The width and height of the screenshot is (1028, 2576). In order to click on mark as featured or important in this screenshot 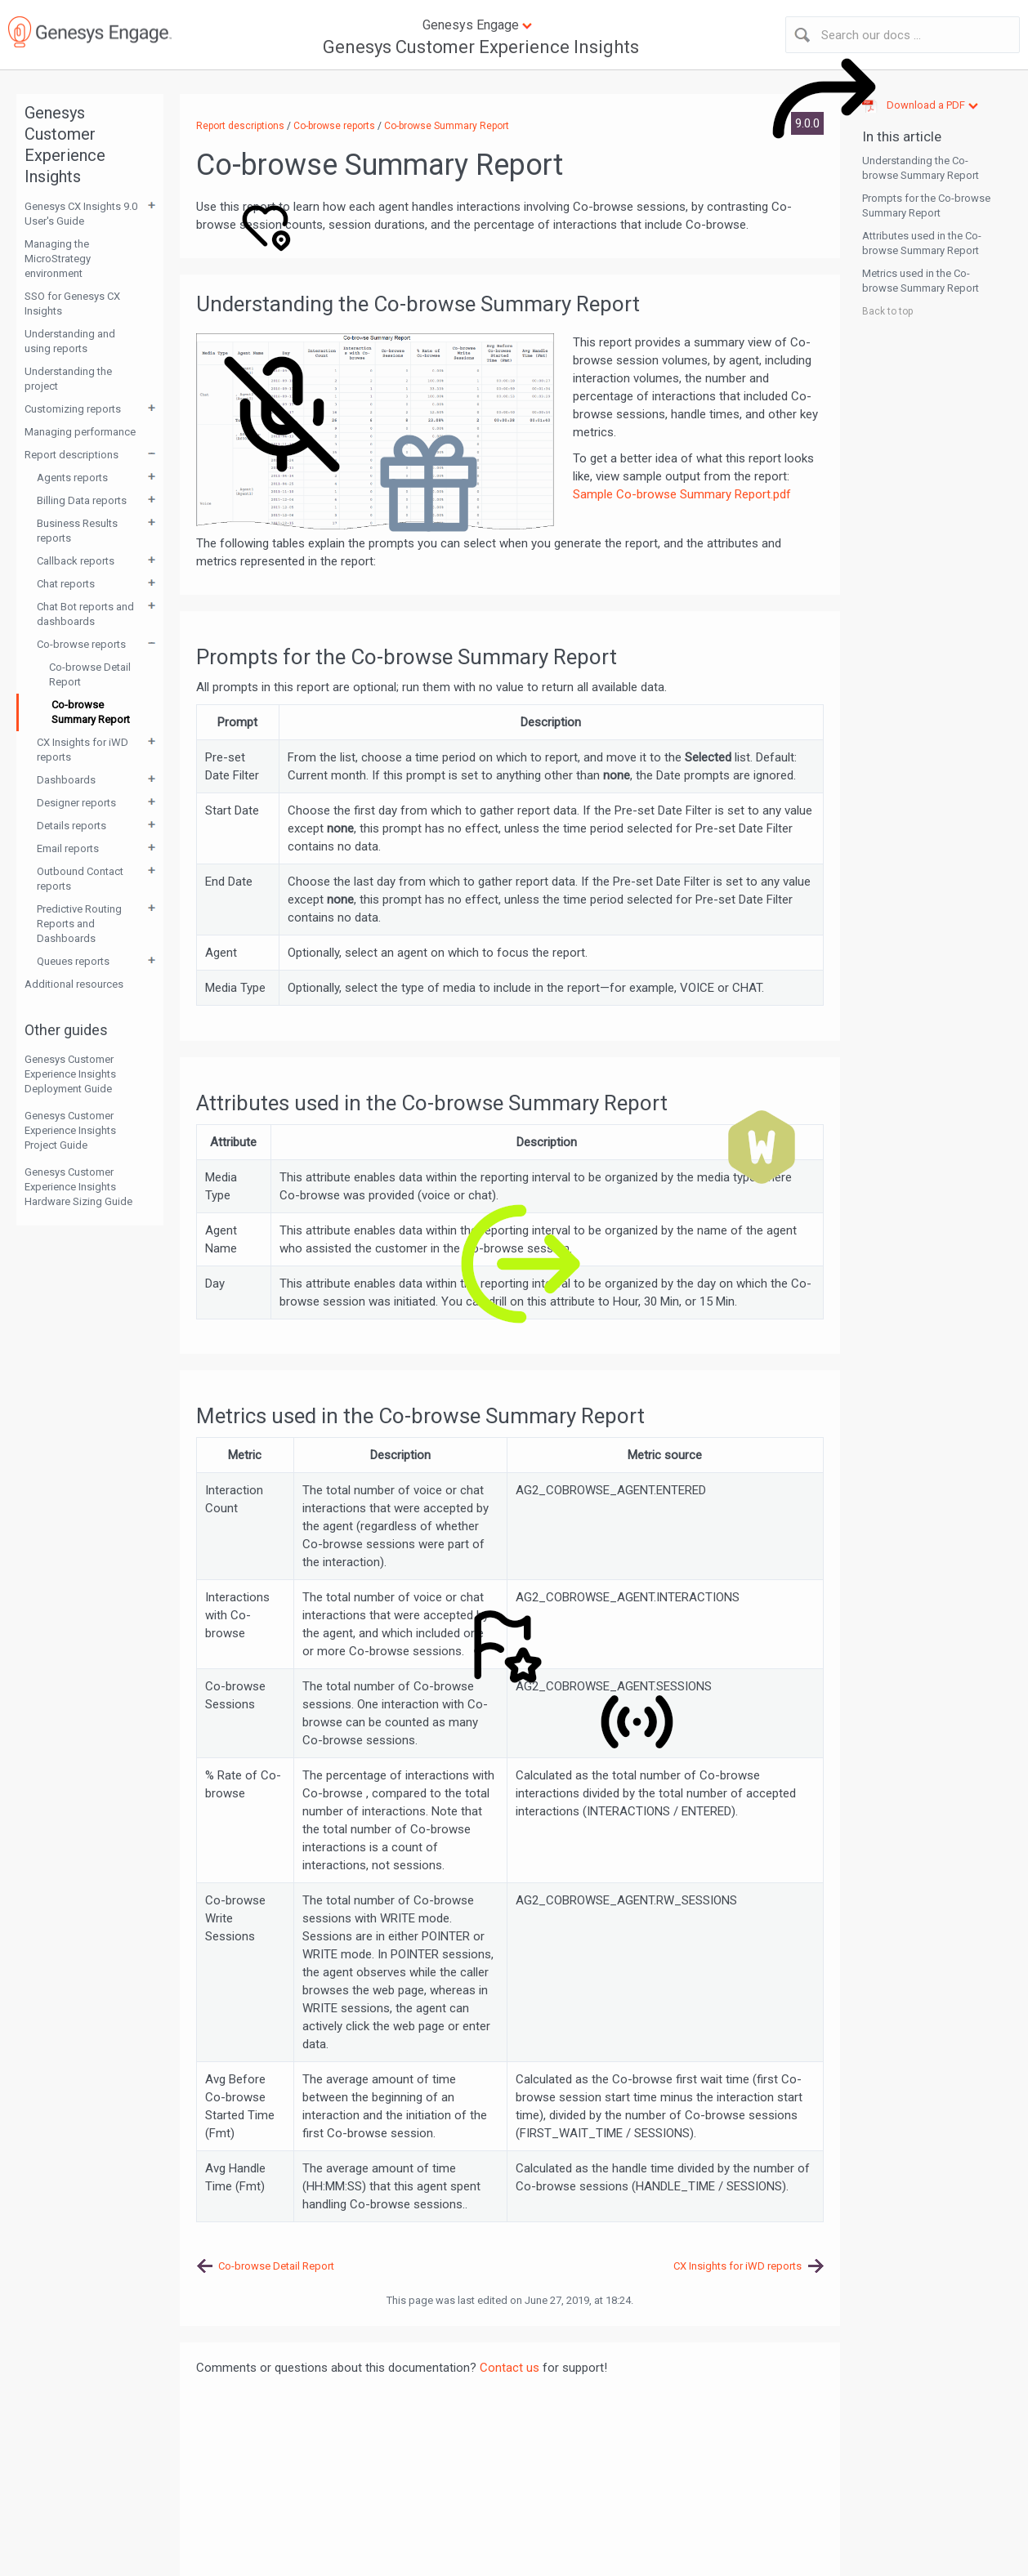, I will do `click(503, 1644)`.